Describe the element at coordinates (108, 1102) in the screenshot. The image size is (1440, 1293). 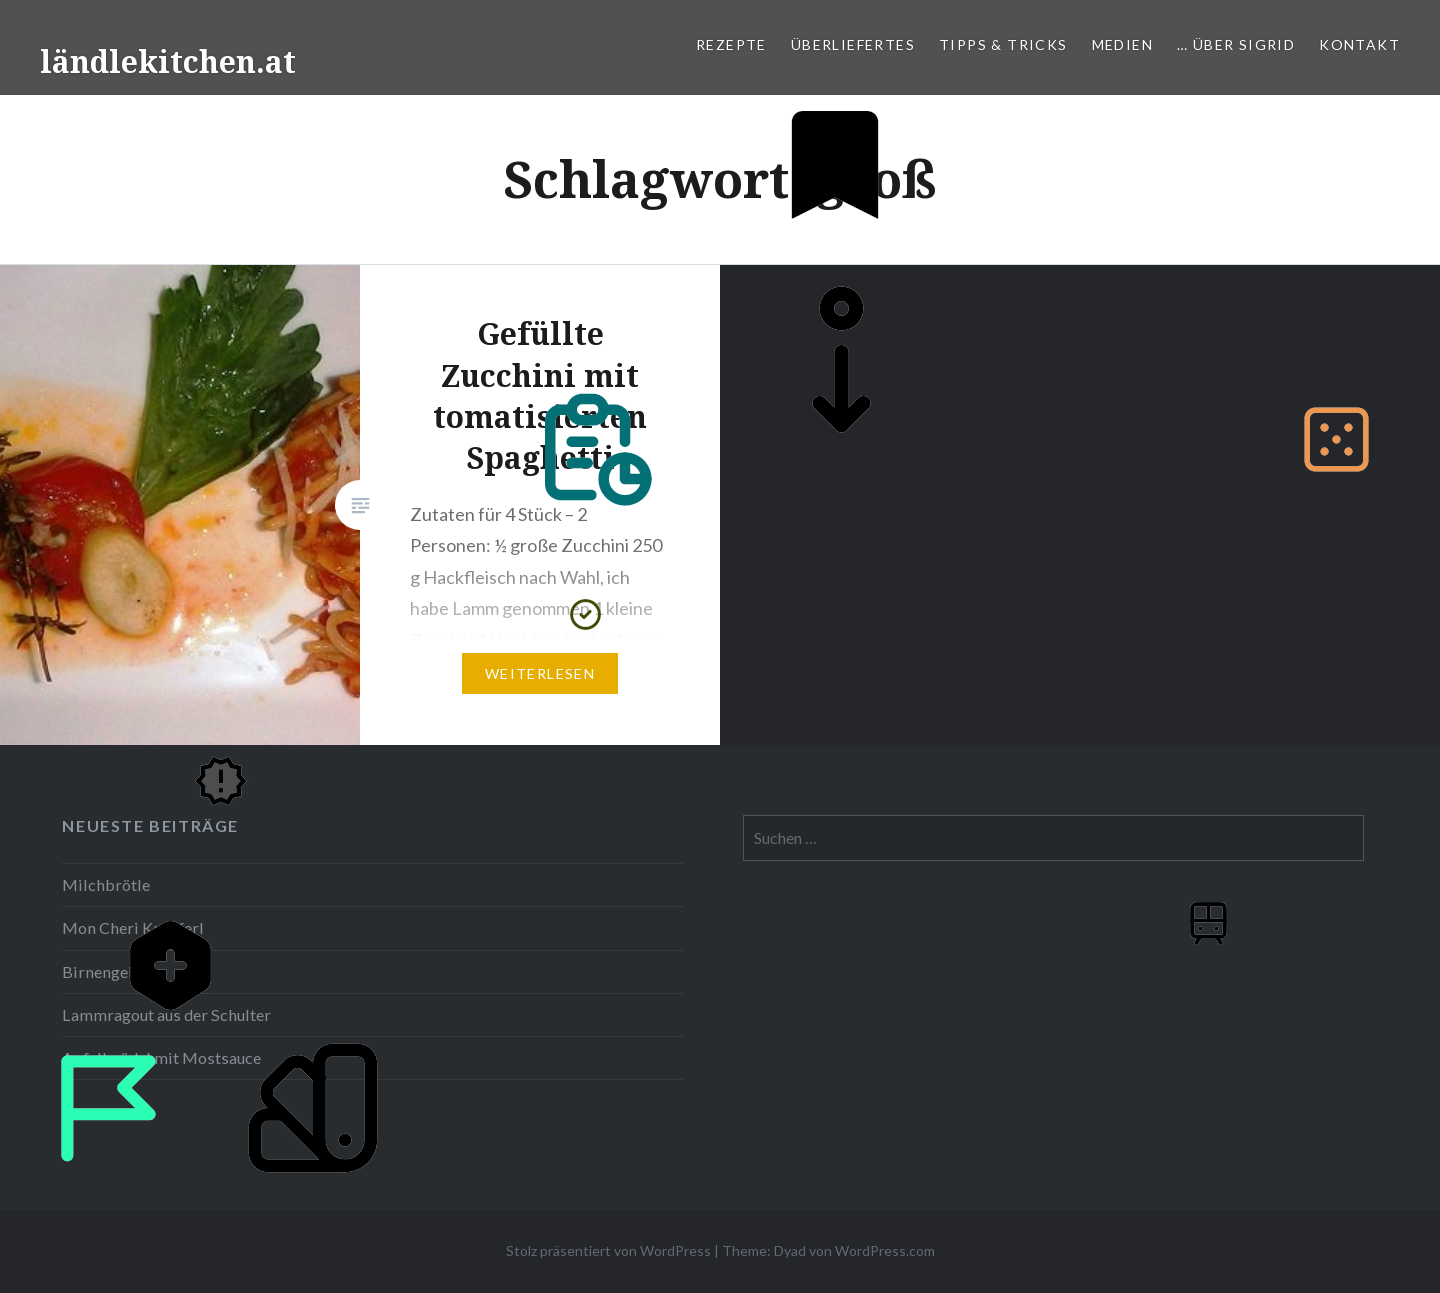
I see `flag an item for review or attention` at that location.